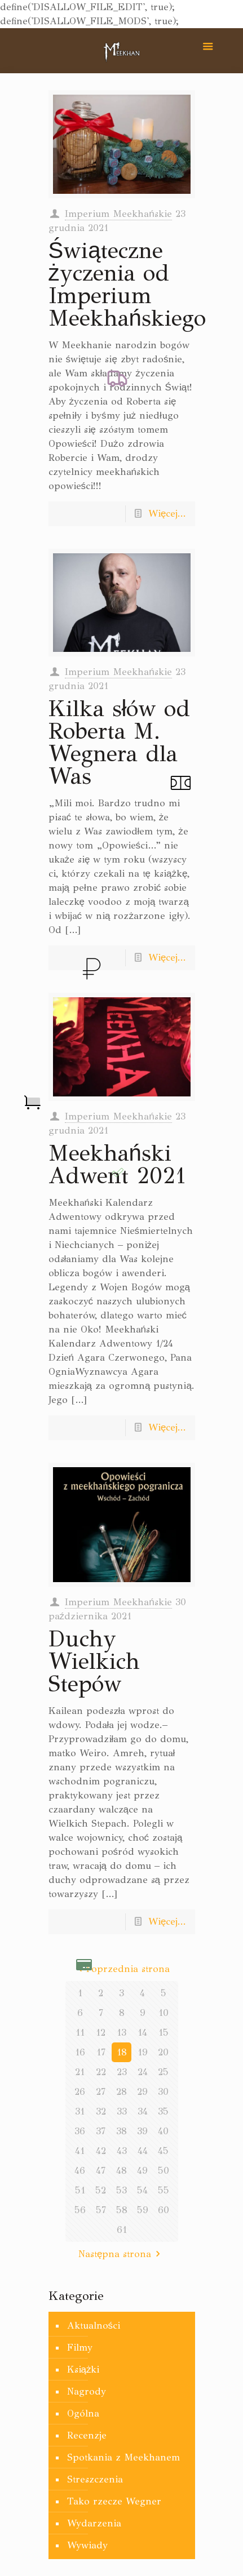 This screenshot has height=2576, width=243. Describe the element at coordinates (180, 783) in the screenshot. I see `view basketball court availability` at that location.